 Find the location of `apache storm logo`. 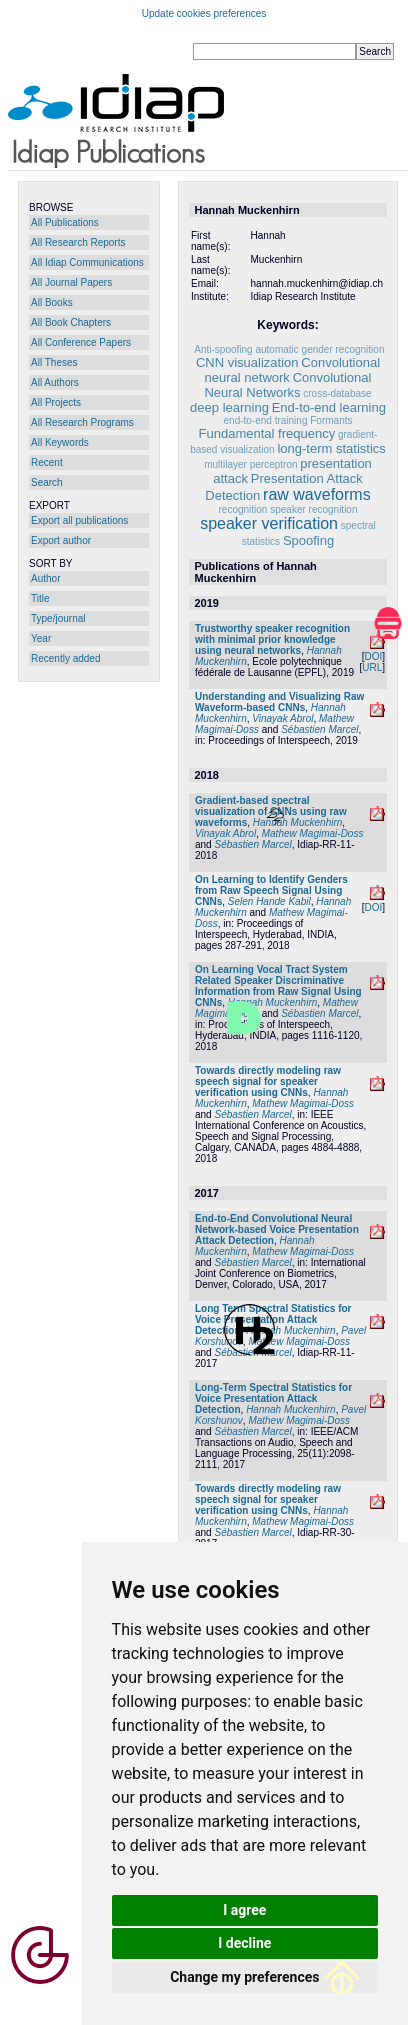

apache storm logo is located at coordinates (275, 817).